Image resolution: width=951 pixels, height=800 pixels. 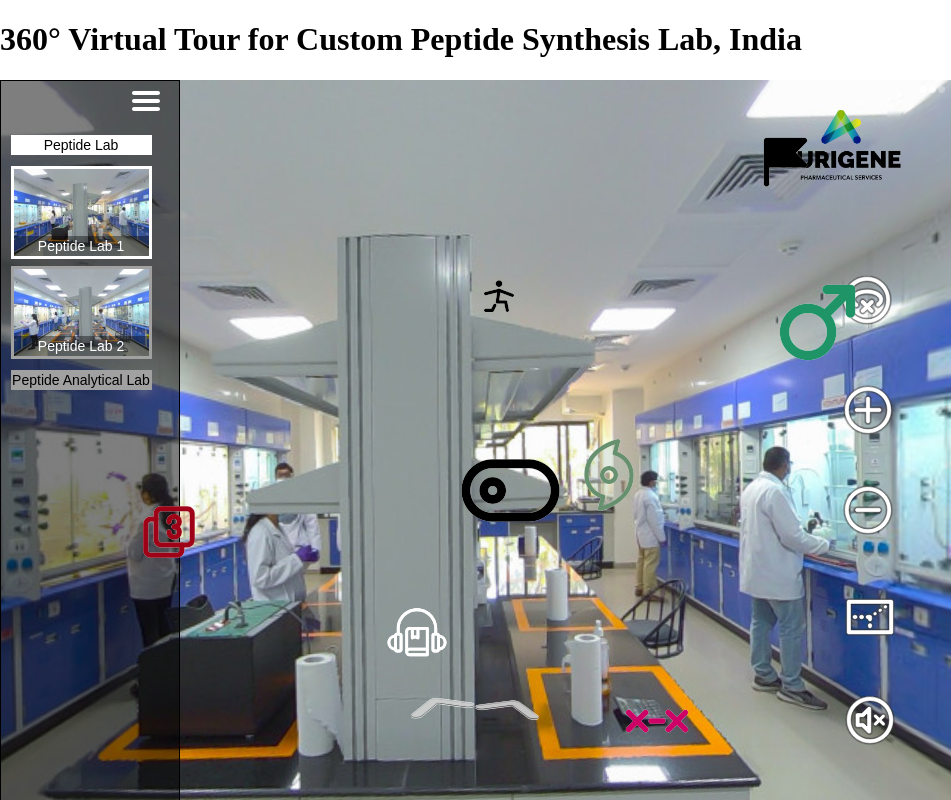 What do you see at coordinates (609, 475) in the screenshot?
I see `indicates severe weather alert or hurricane warning` at bounding box center [609, 475].